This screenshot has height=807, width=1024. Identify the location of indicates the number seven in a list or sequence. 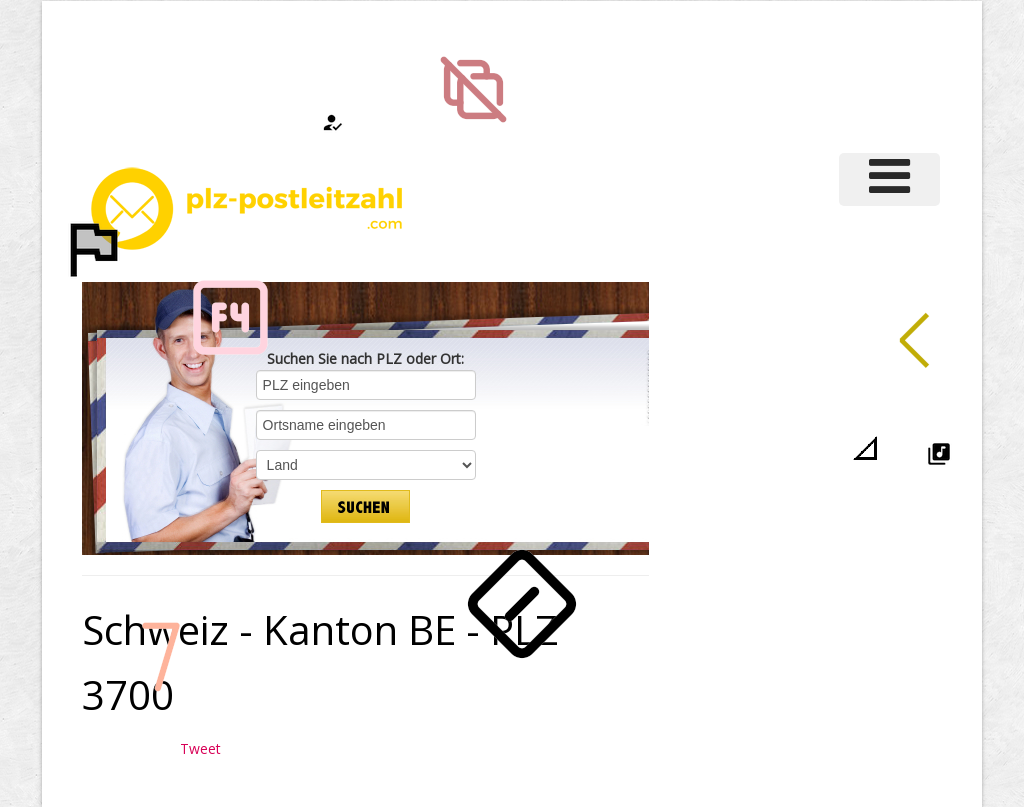
(161, 657).